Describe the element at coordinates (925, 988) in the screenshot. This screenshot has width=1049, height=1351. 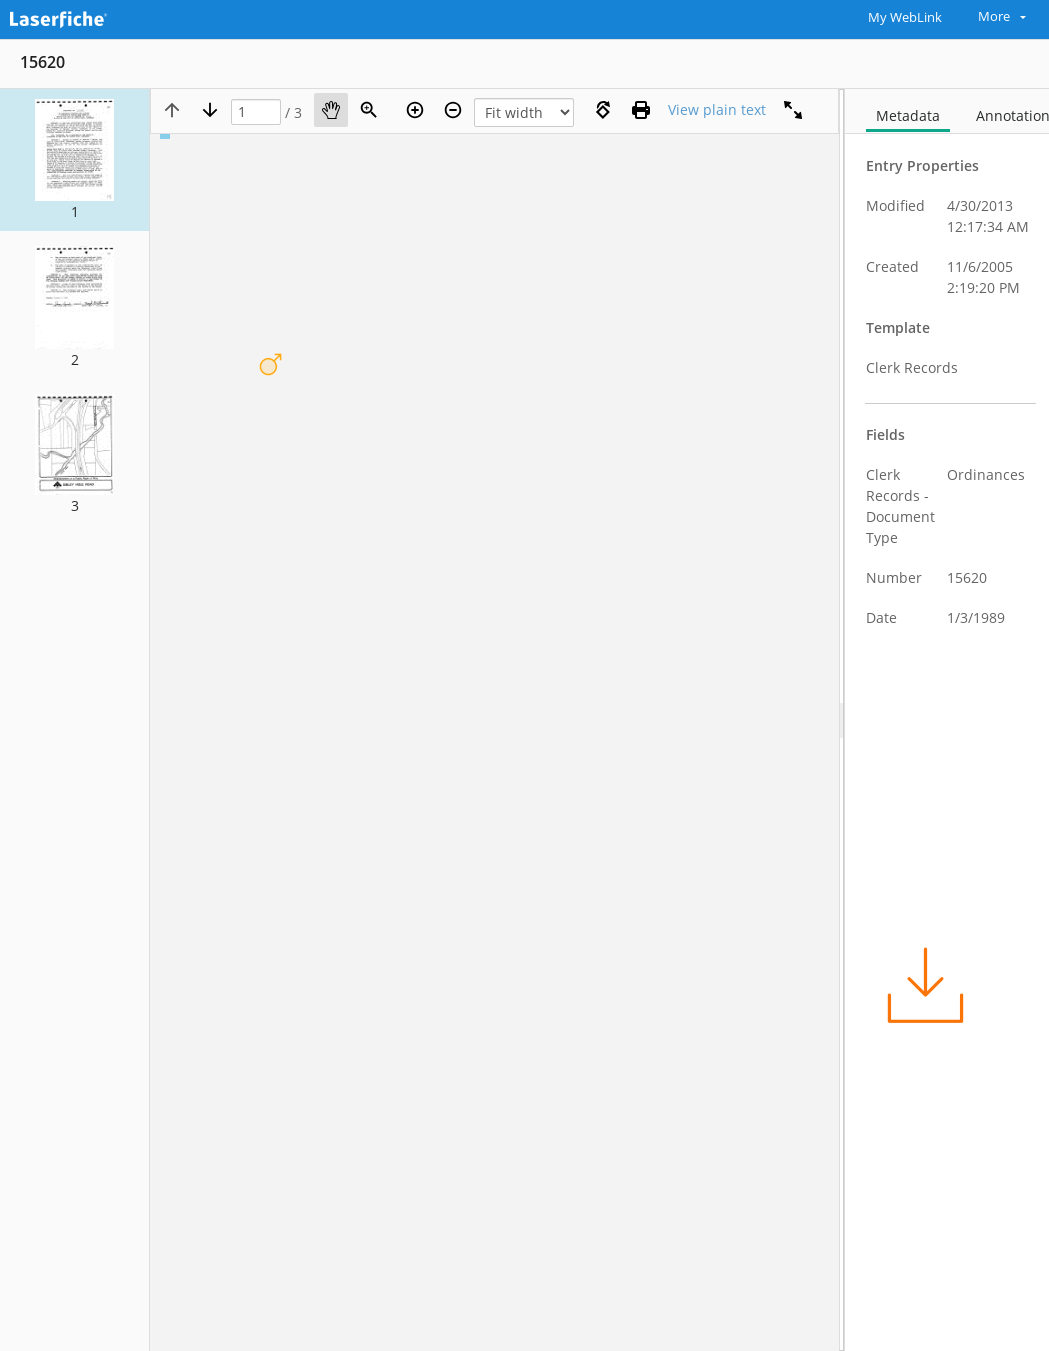
I see `download a file` at that location.